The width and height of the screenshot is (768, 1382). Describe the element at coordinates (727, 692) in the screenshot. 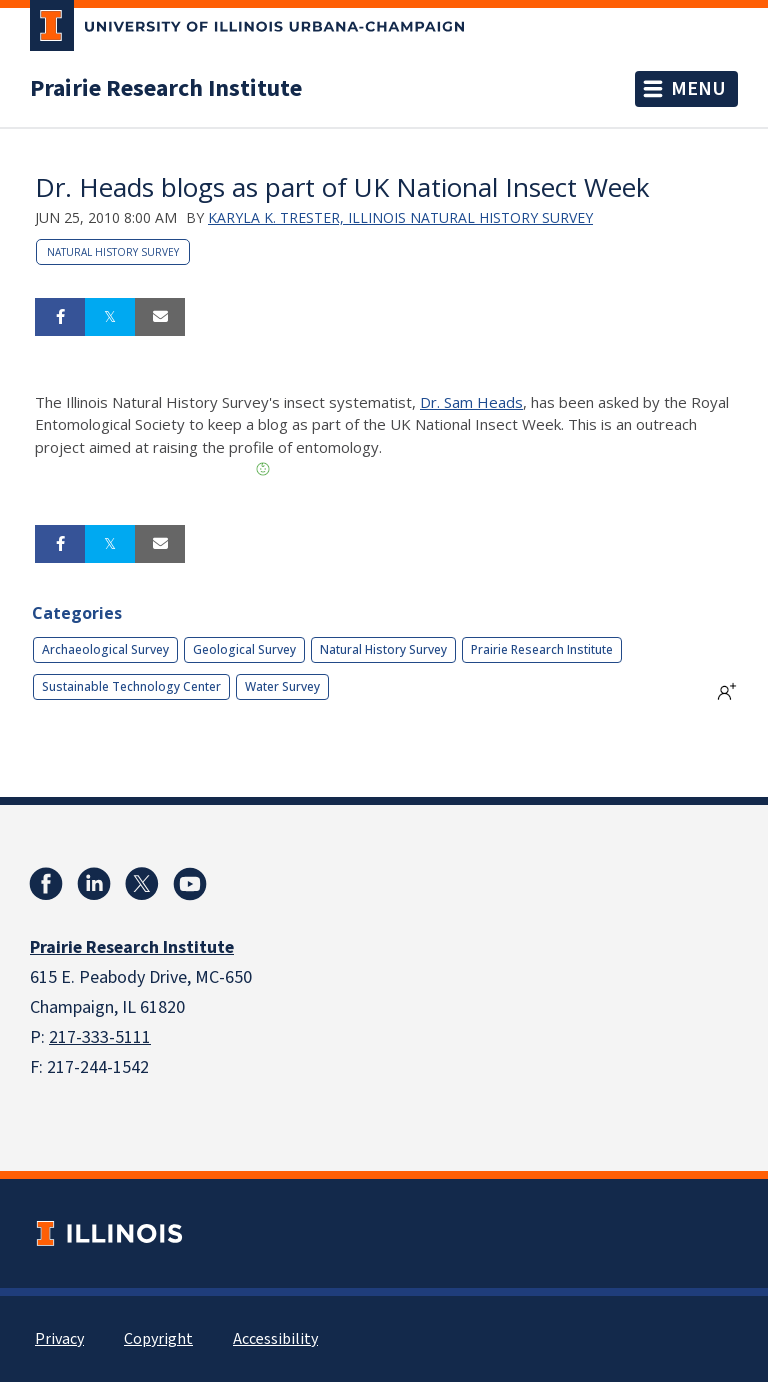

I see `add a new user or contact` at that location.